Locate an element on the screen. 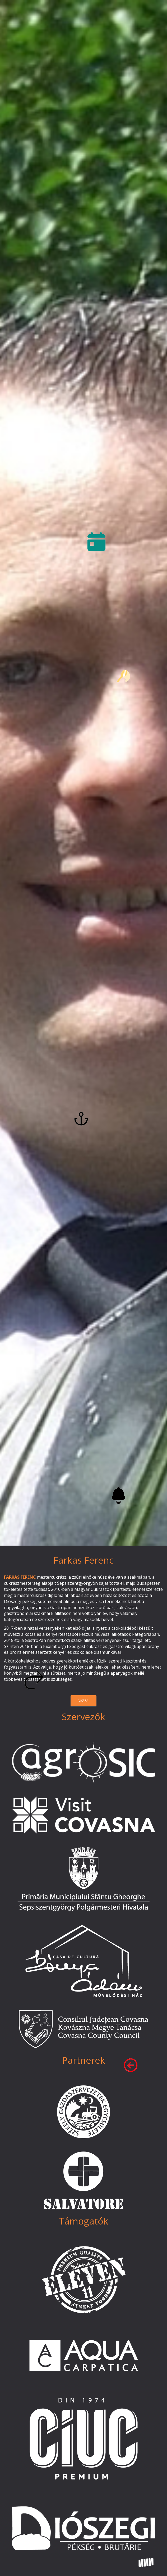 Image resolution: width=167 pixels, height=2576 pixels. redo last action is located at coordinates (34, 1680).